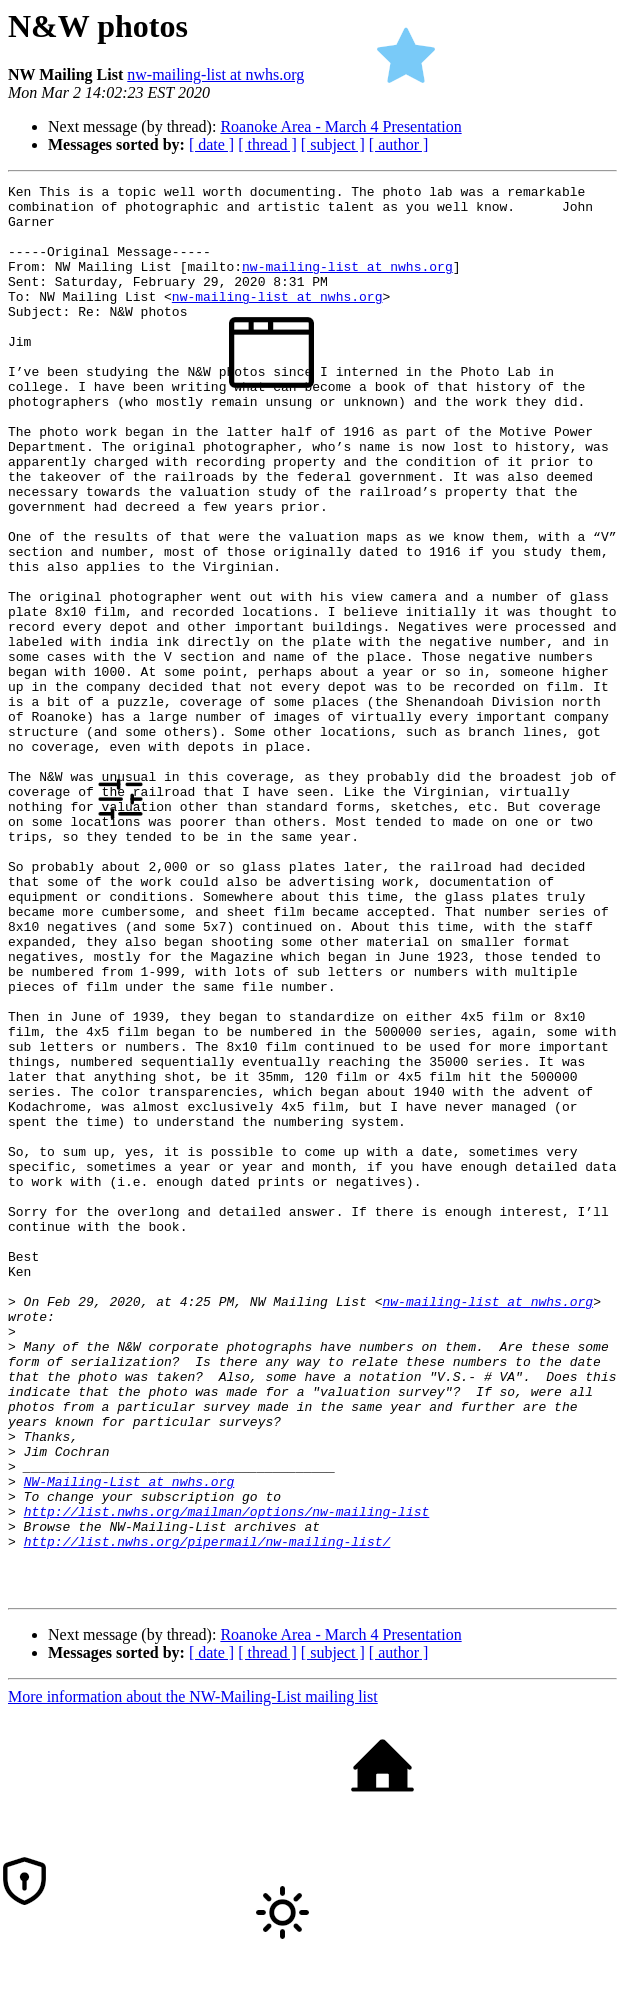 This screenshot has width=625, height=1996. I want to click on indicates a favorited or starred item, so click(406, 58).